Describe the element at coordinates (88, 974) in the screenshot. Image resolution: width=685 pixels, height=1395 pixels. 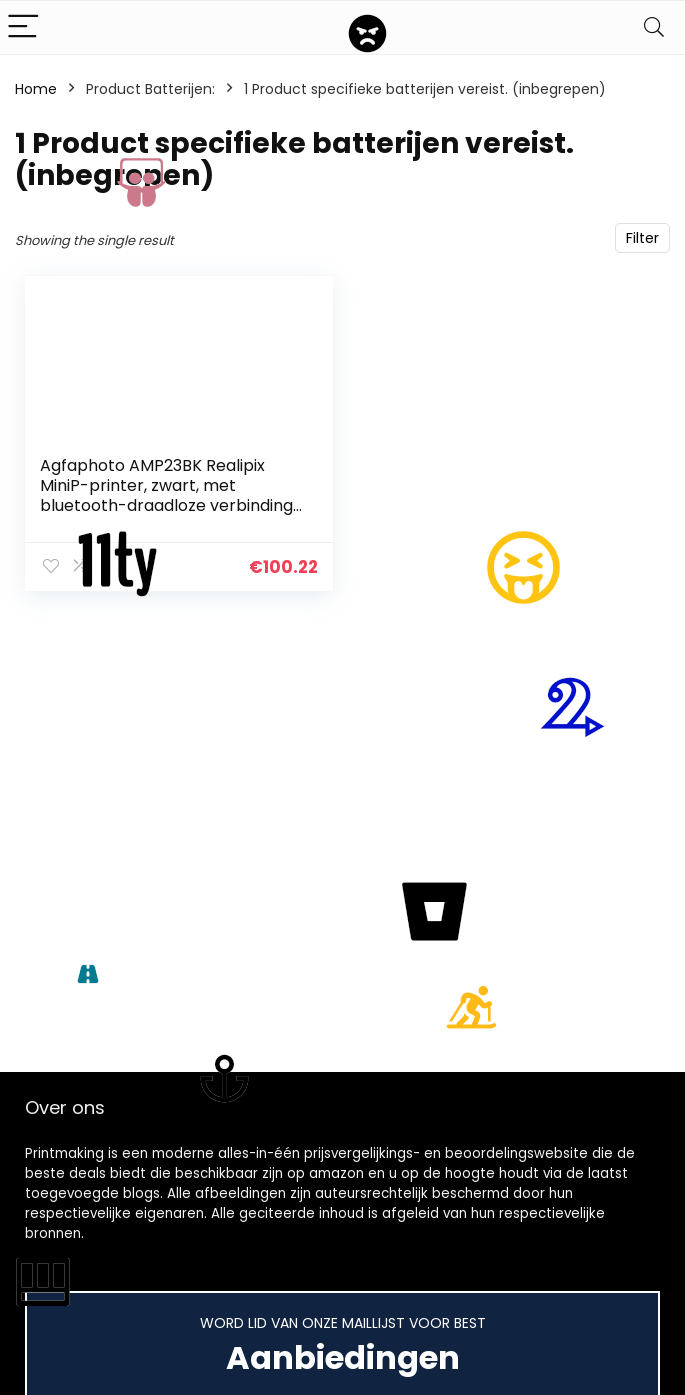
I see `access navigation or directions` at that location.